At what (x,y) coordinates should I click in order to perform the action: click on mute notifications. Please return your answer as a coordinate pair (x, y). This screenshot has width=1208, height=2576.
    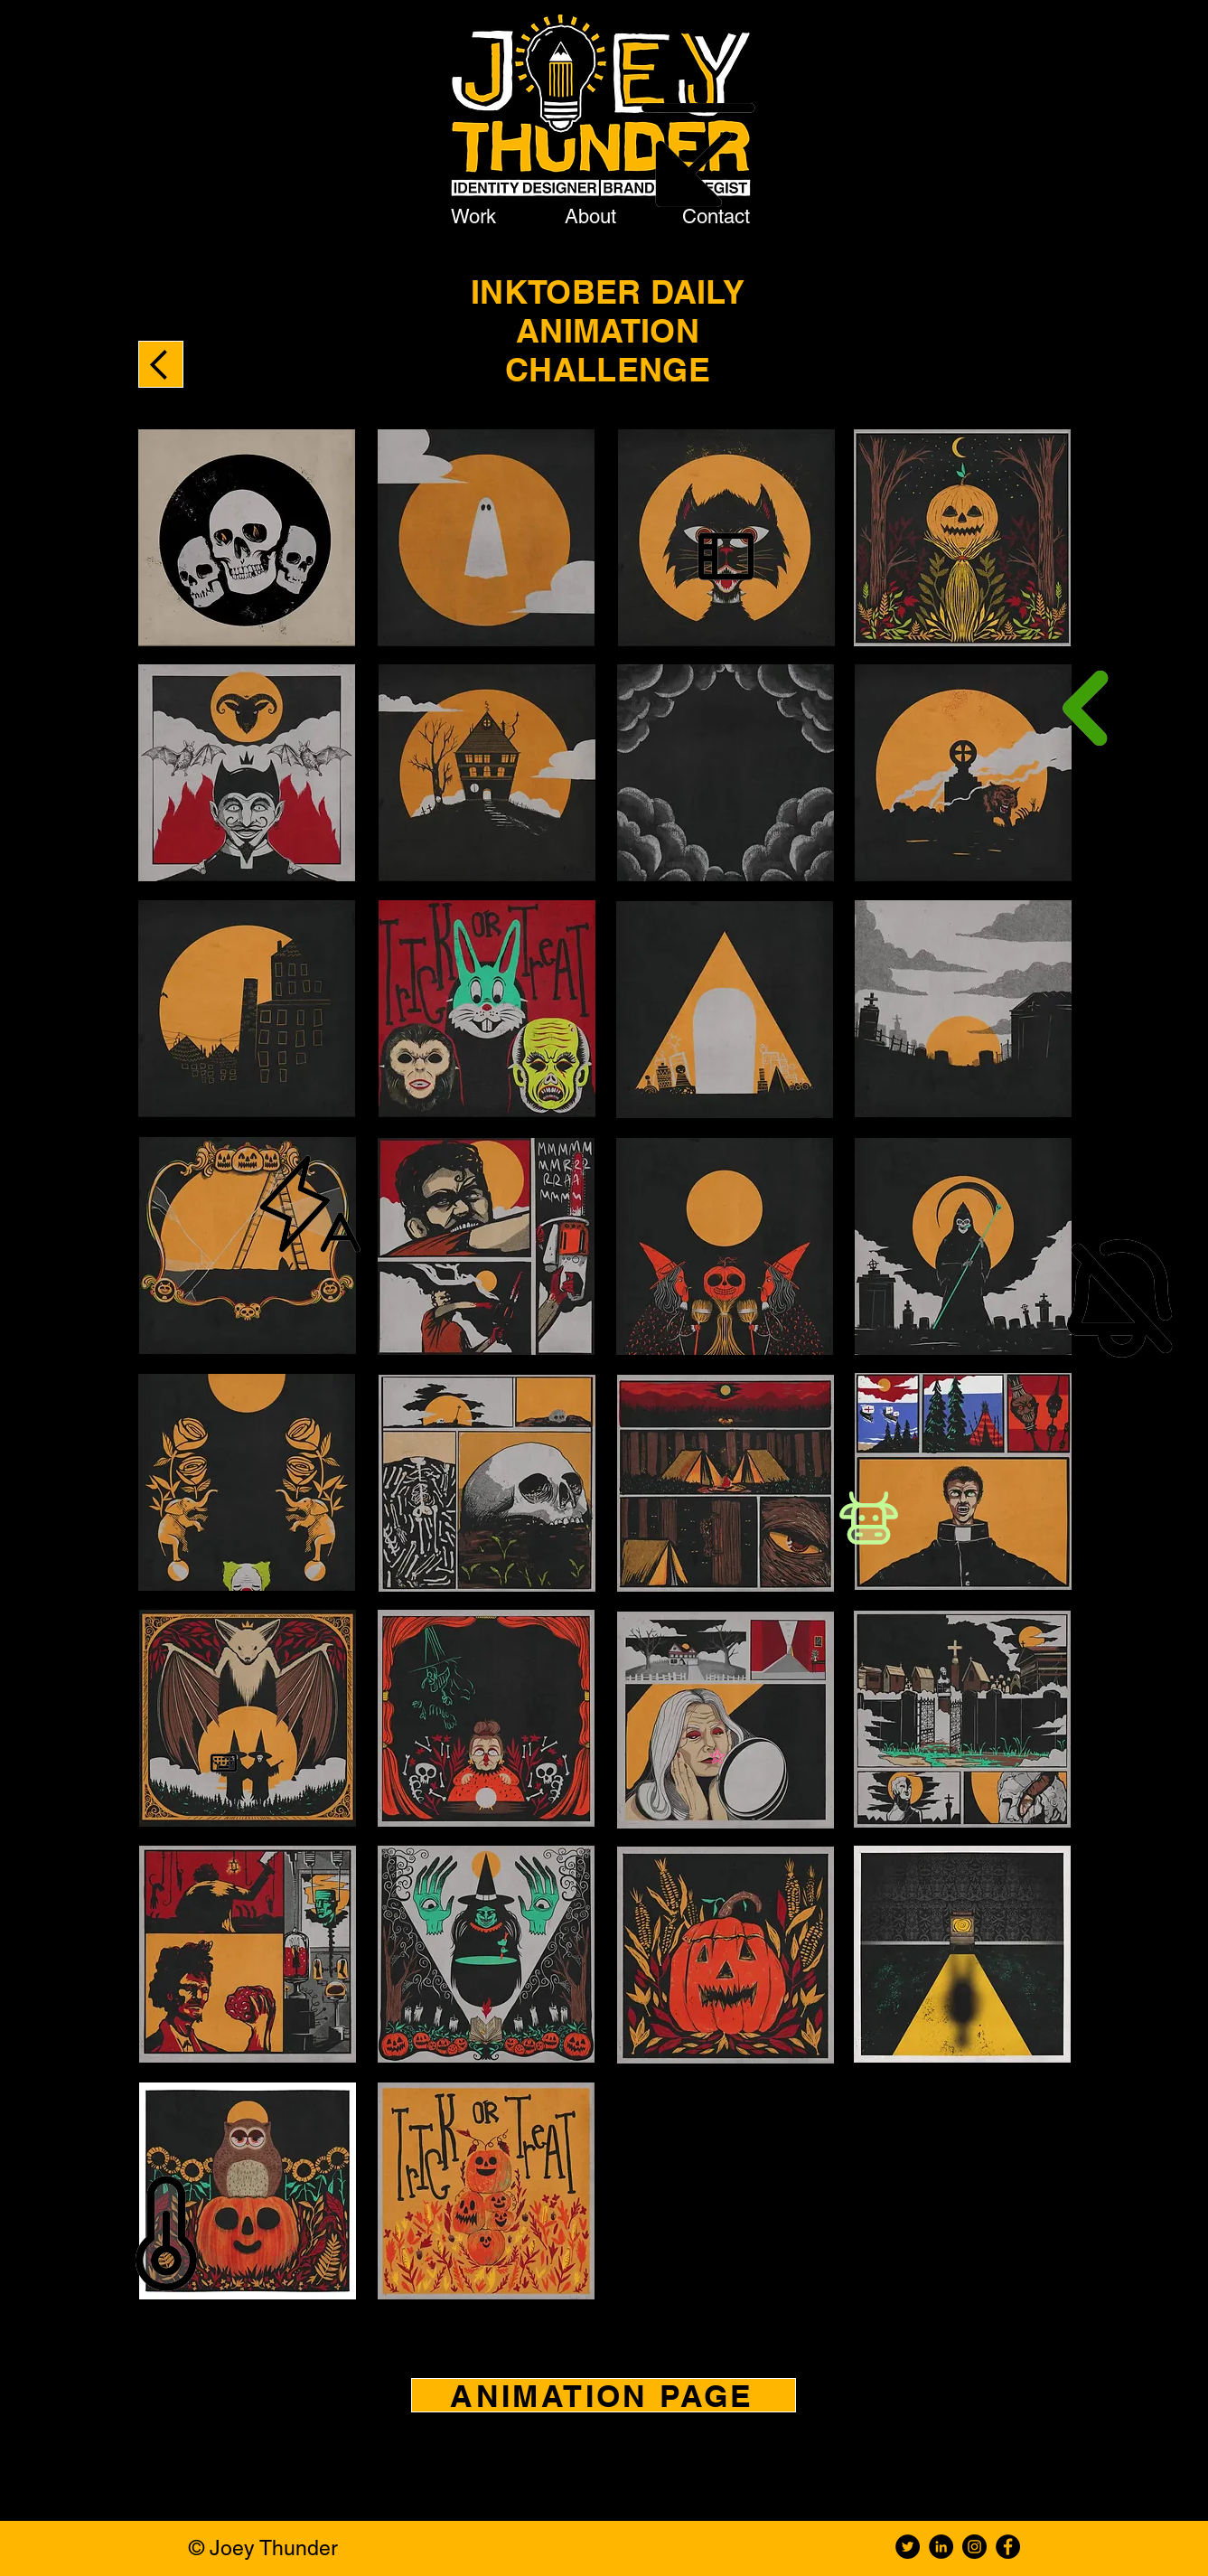
    Looking at the image, I should click on (1121, 1298).